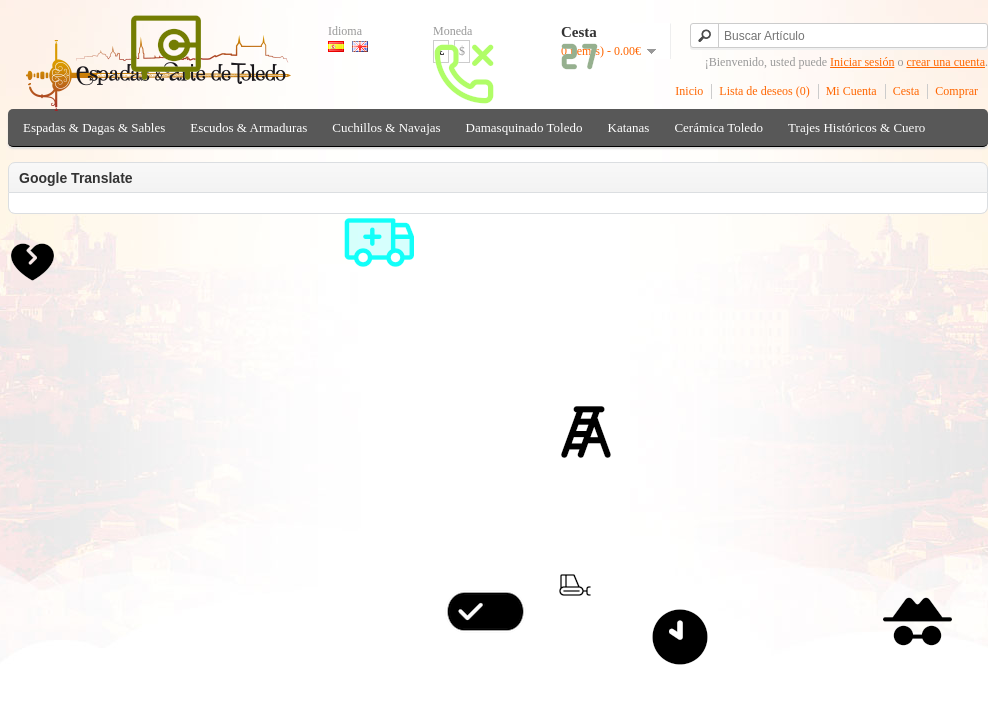  Describe the element at coordinates (680, 637) in the screenshot. I see `indicates the current time is 10 o'clock` at that location.